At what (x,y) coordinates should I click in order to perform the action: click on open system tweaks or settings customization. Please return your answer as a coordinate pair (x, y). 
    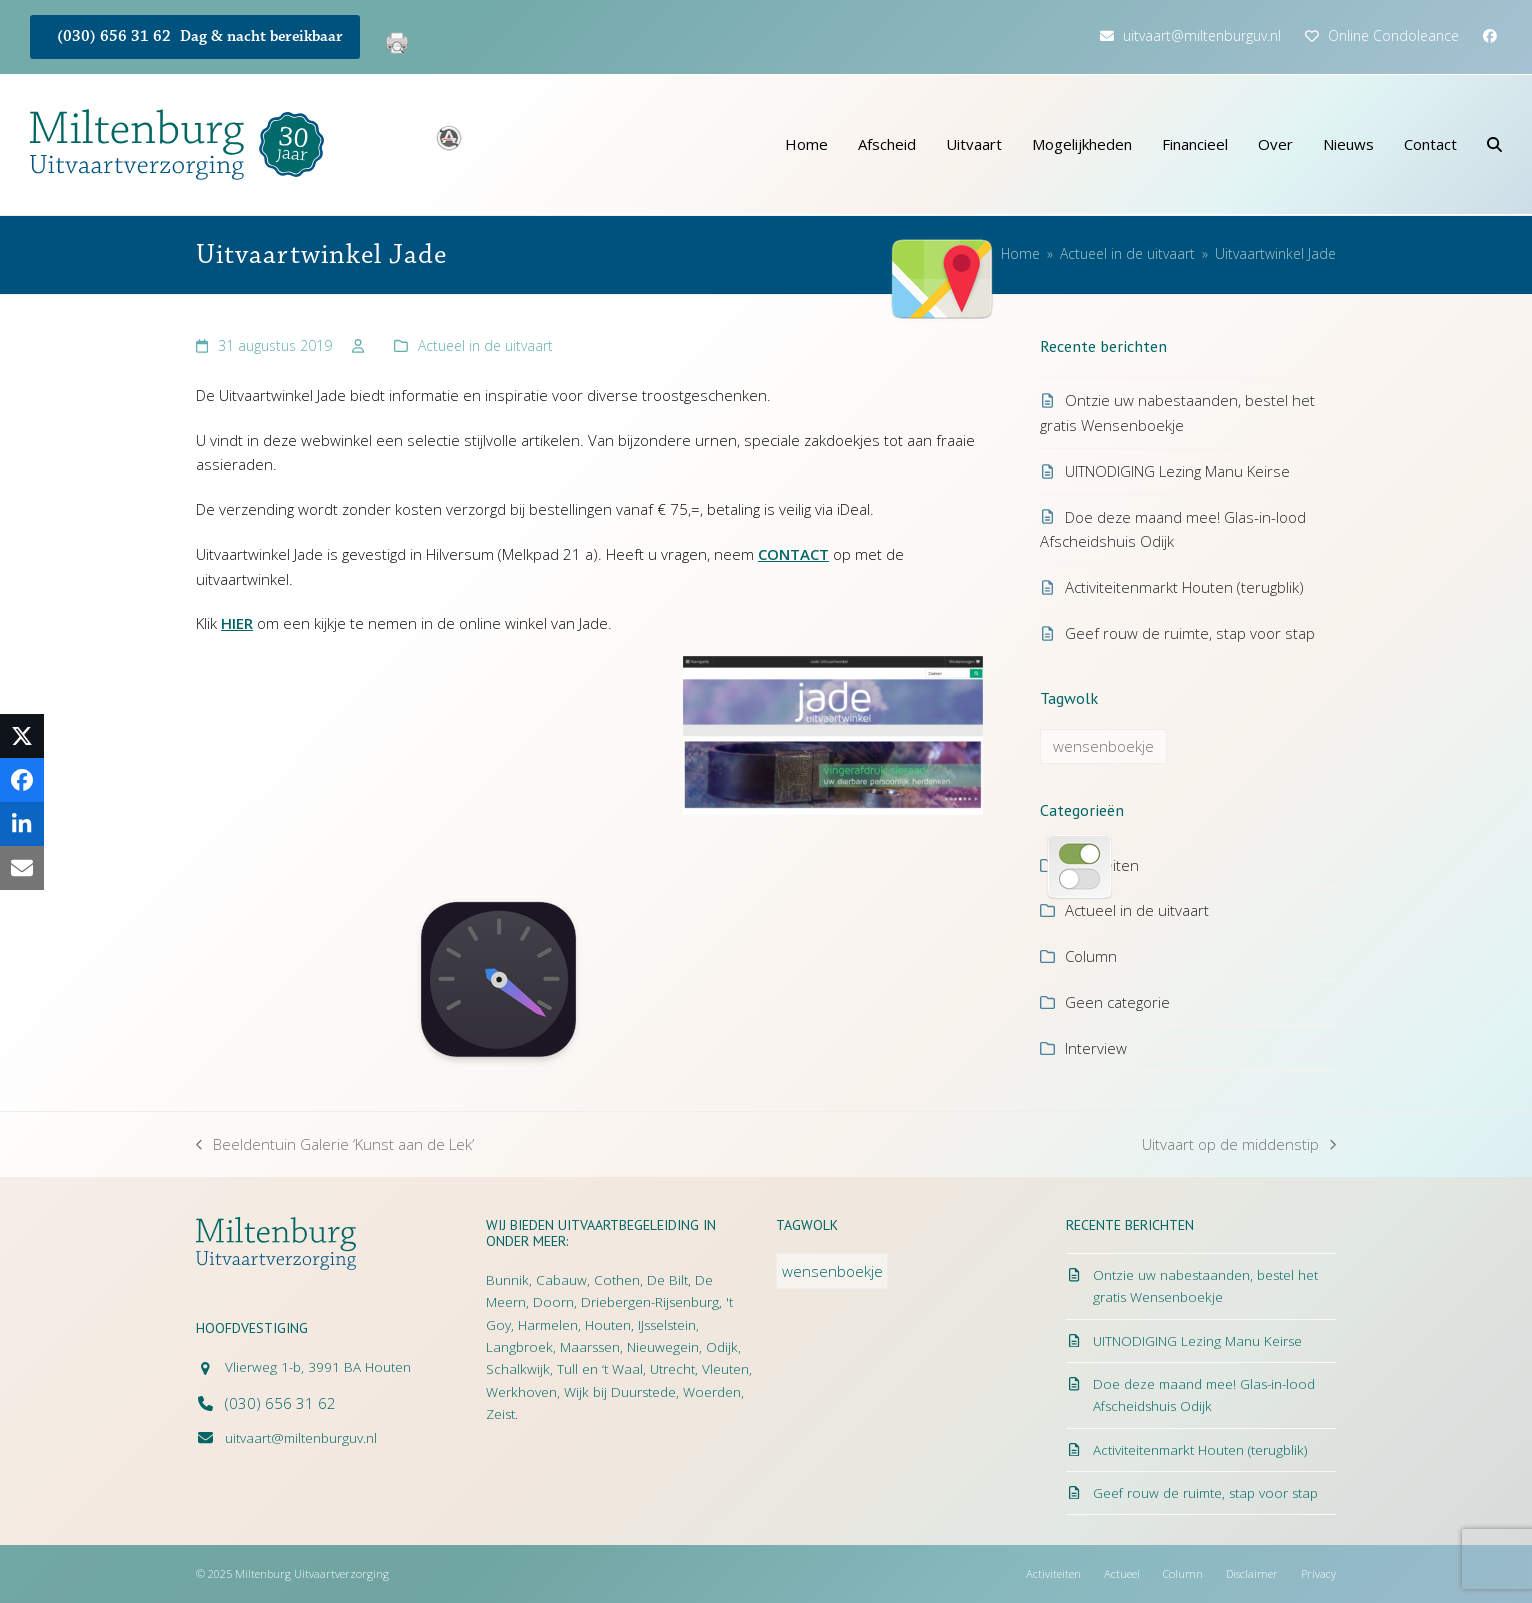
    Looking at the image, I should click on (1079, 866).